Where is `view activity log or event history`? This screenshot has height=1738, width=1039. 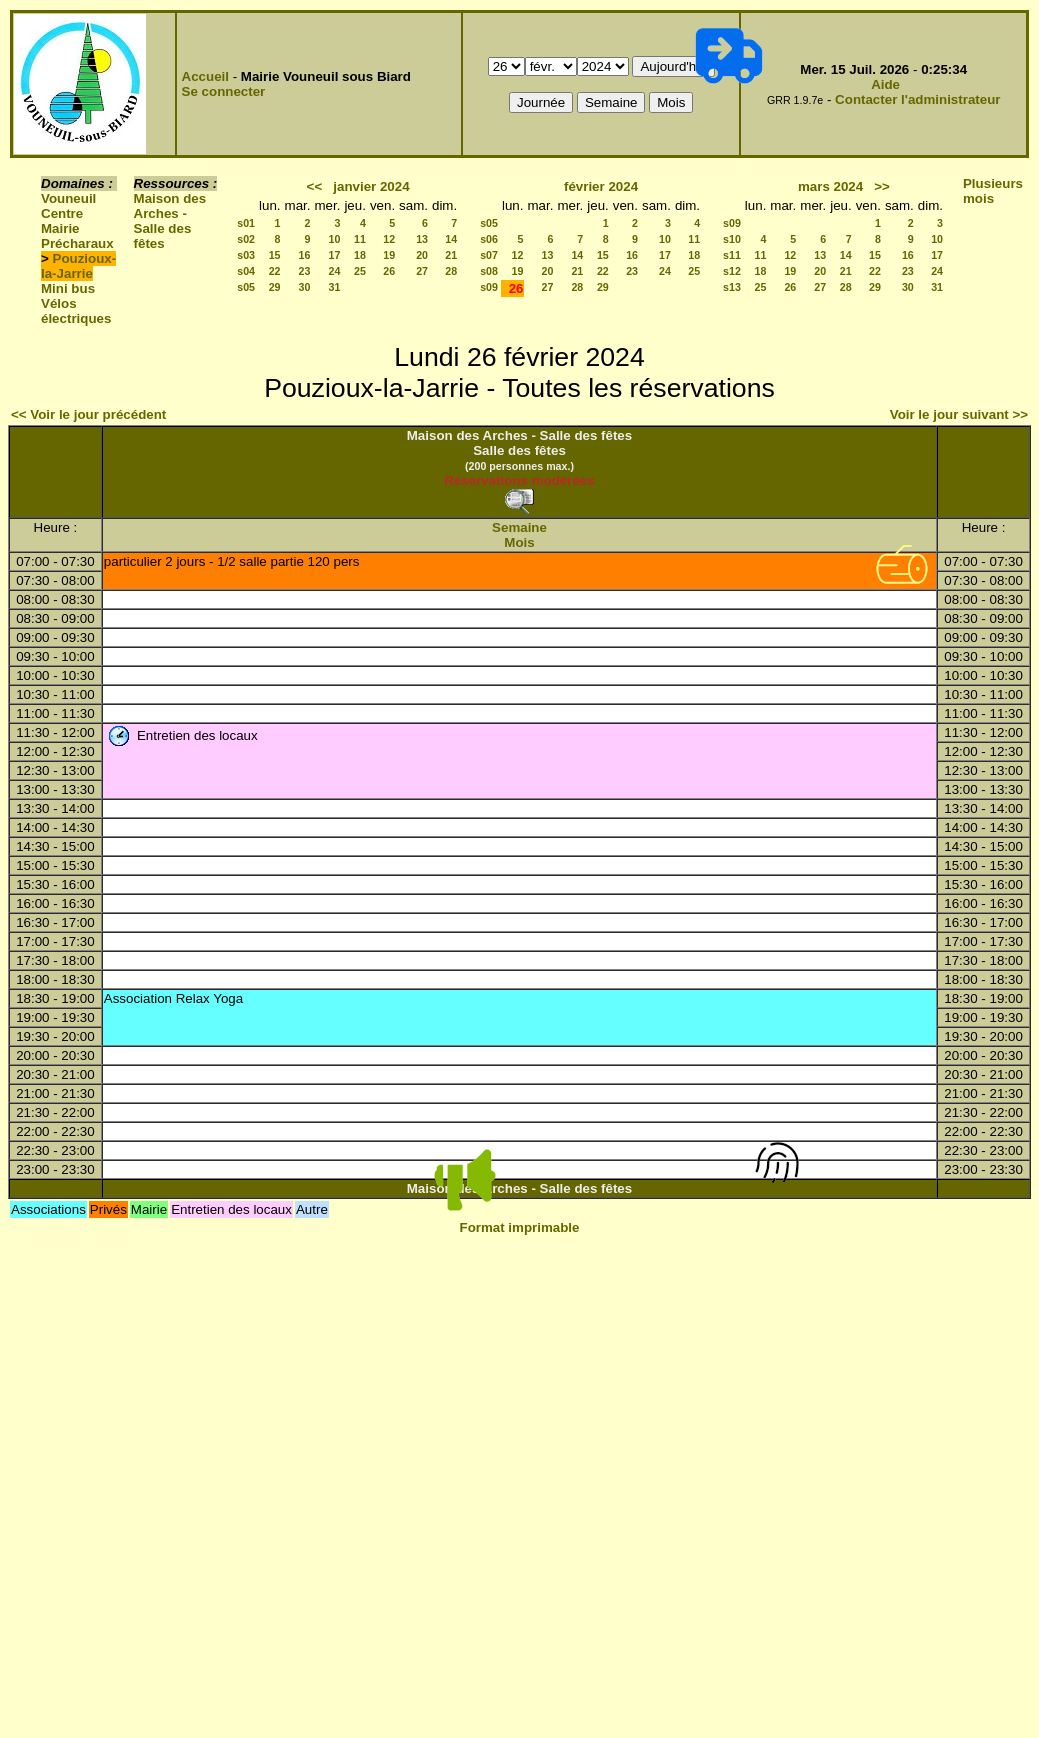
view activity log or event history is located at coordinates (902, 567).